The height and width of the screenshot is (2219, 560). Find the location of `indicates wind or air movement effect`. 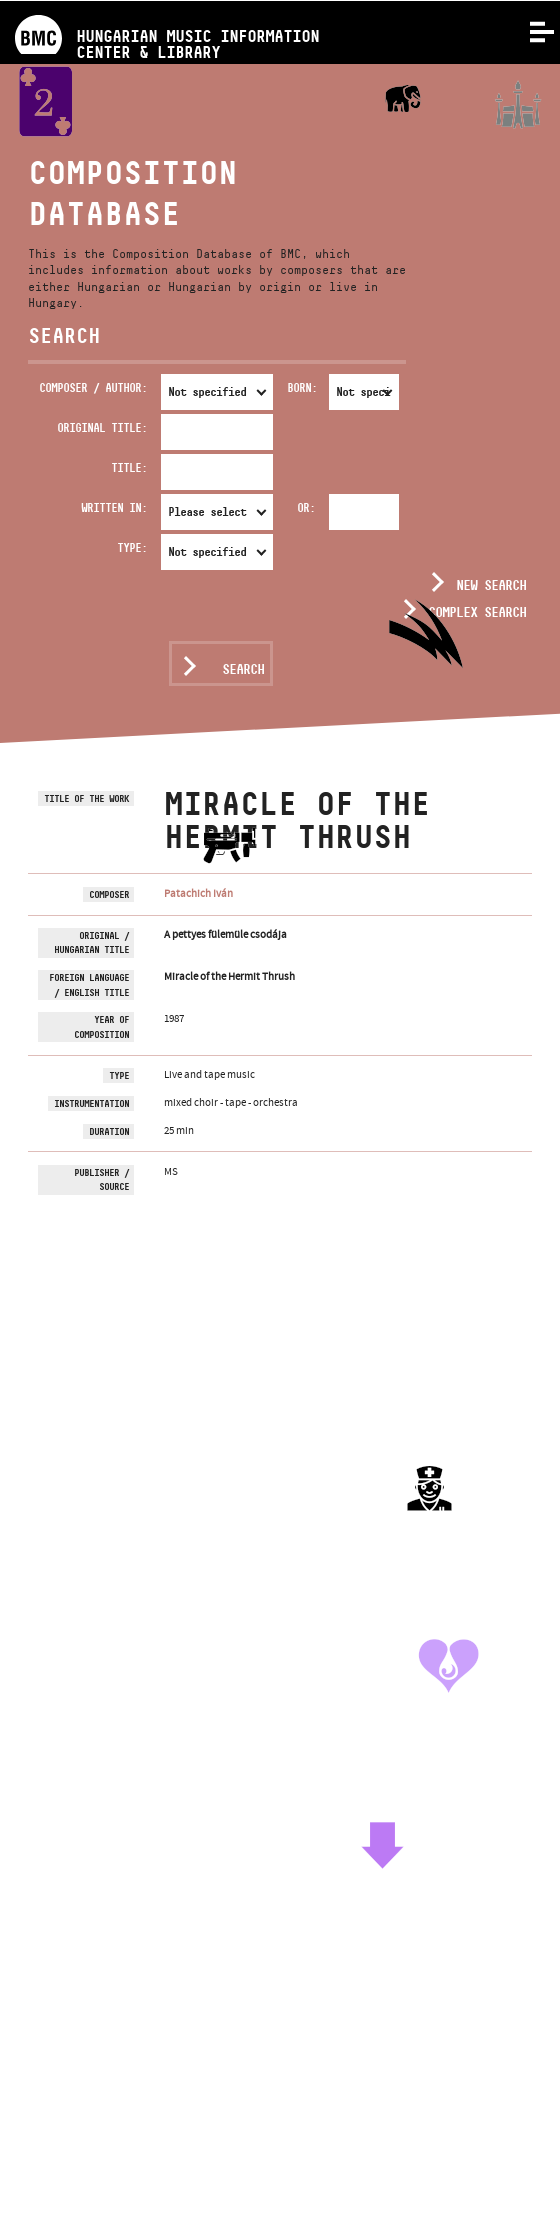

indicates wind or air movement effect is located at coordinates (425, 635).